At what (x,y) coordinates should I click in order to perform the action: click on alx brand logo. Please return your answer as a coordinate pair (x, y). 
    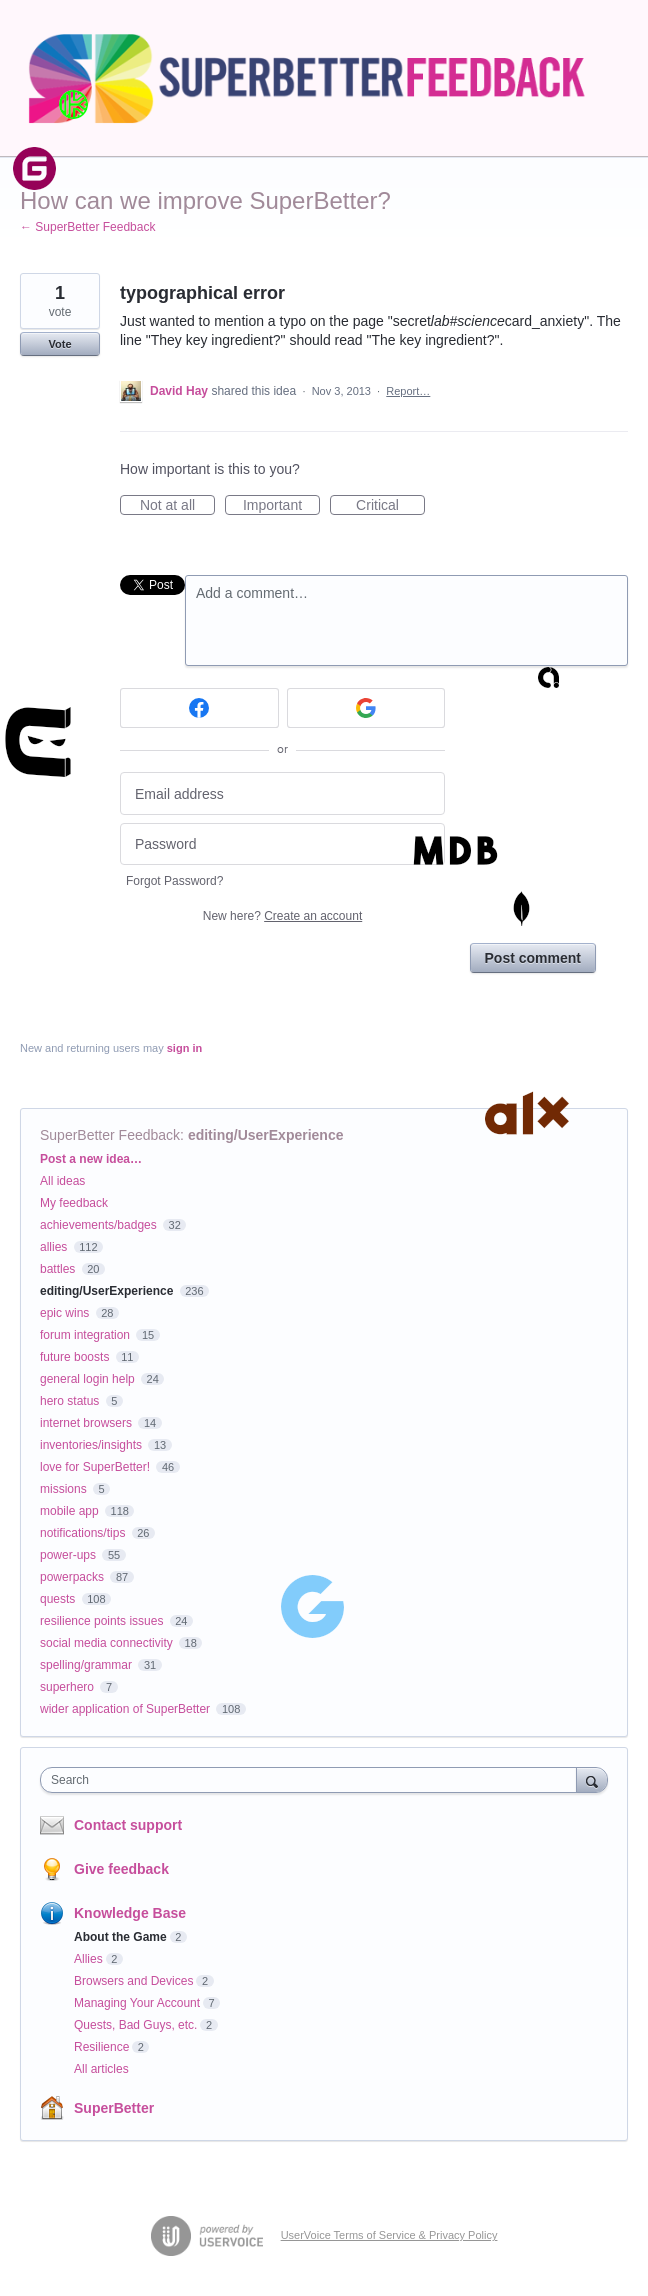
    Looking at the image, I should click on (527, 1113).